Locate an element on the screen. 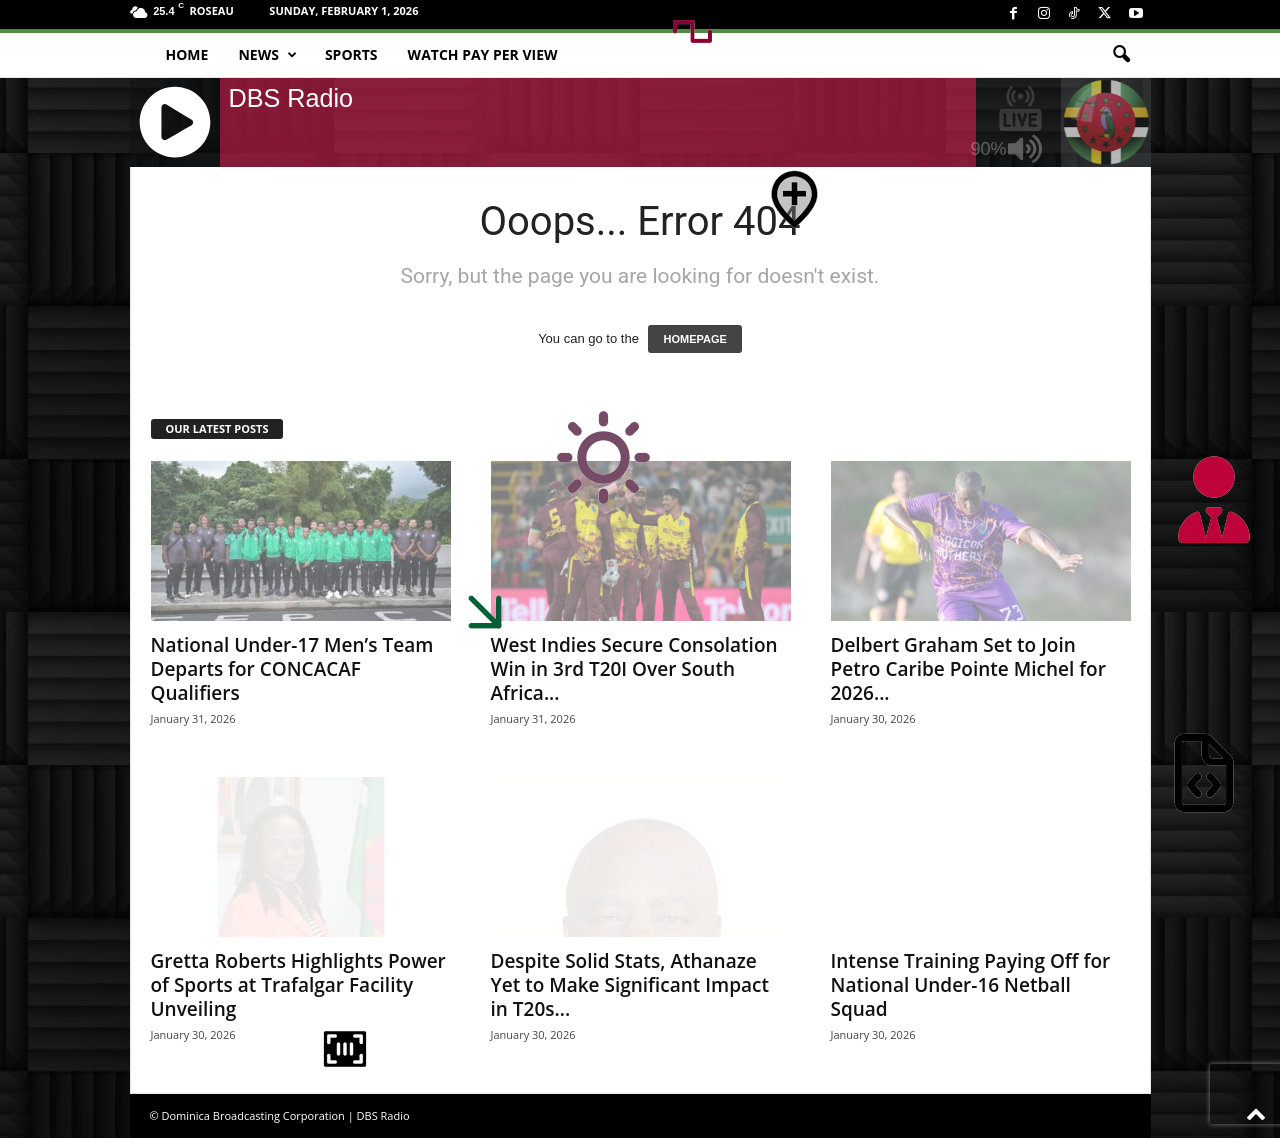  add a new location pin to the map is located at coordinates (794, 199).